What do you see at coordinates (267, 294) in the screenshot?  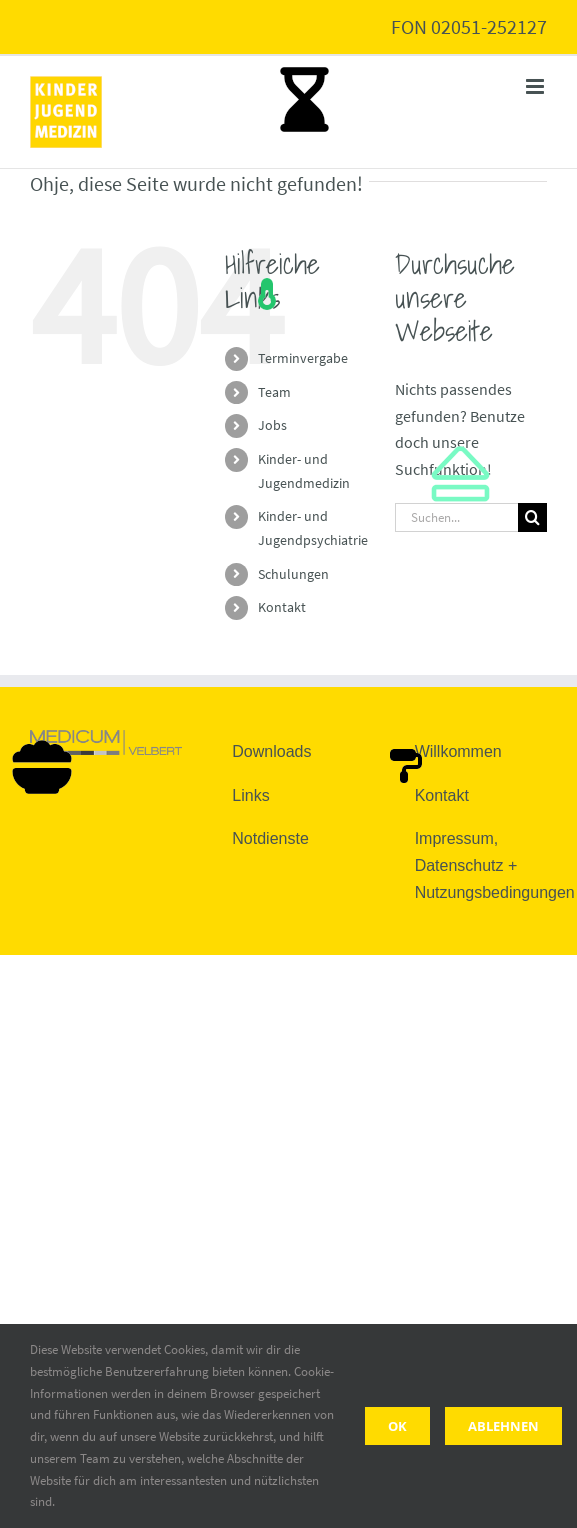 I see `indicates moderate or medium temperature` at bounding box center [267, 294].